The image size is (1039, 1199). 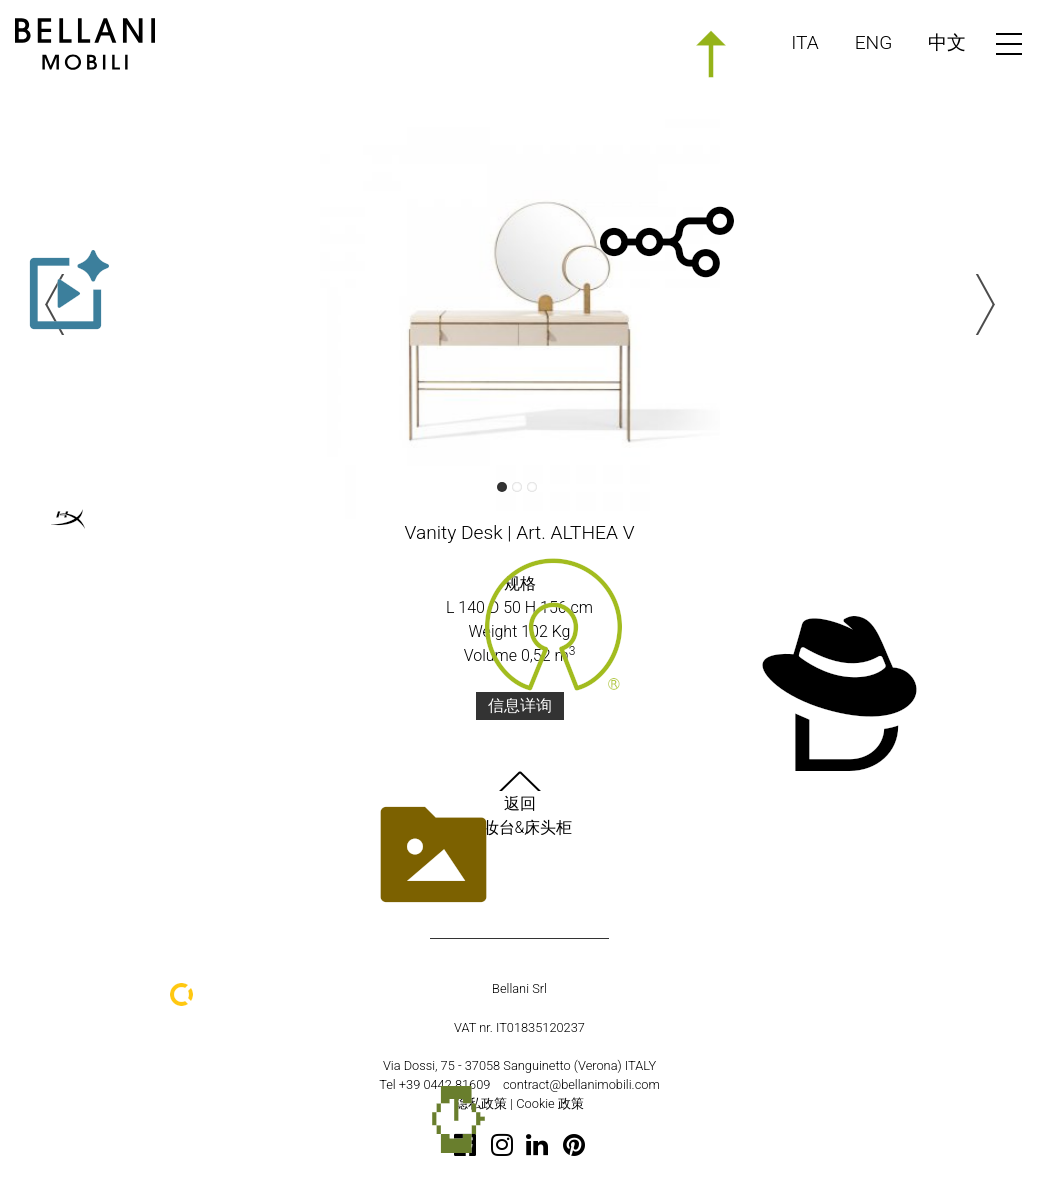 I want to click on open source initiative logo, so click(x=553, y=624).